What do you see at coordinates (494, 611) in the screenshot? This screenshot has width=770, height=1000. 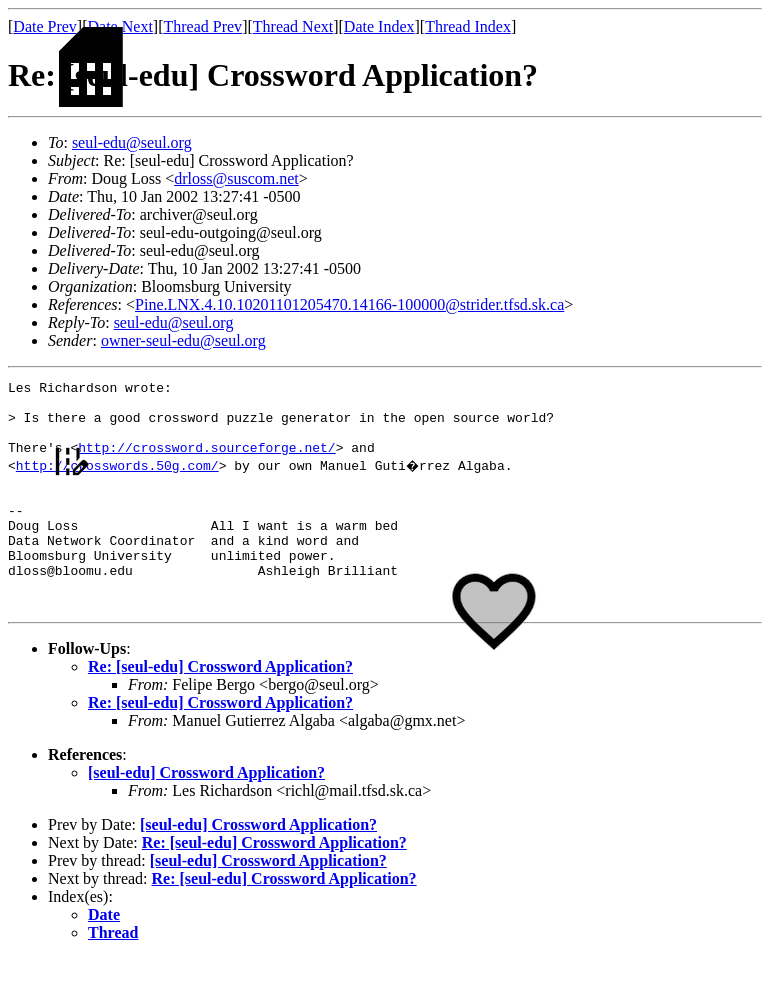 I see `add to favorites` at bounding box center [494, 611].